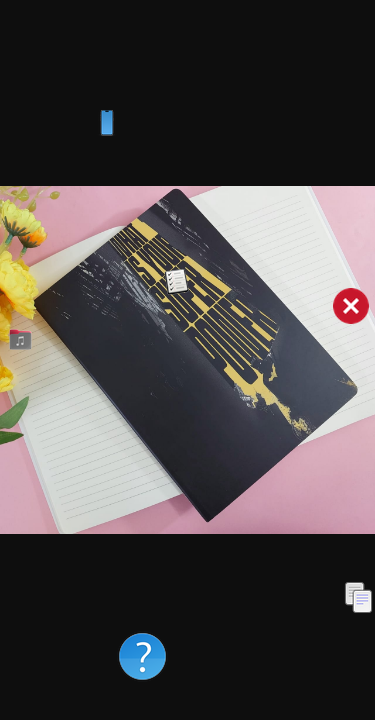  What do you see at coordinates (107, 123) in the screenshot?
I see `iPhone 14 Pro device icon` at bounding box center [107, 123].